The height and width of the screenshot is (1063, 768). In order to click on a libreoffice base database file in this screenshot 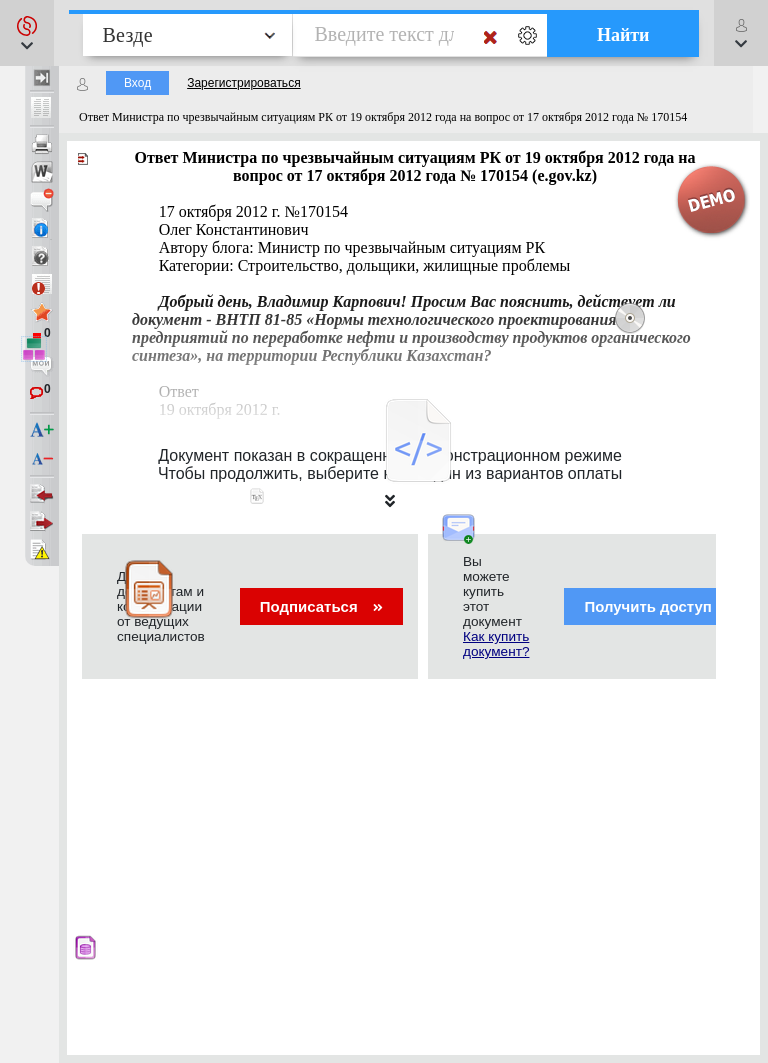, I will do `click(85, 947)`.